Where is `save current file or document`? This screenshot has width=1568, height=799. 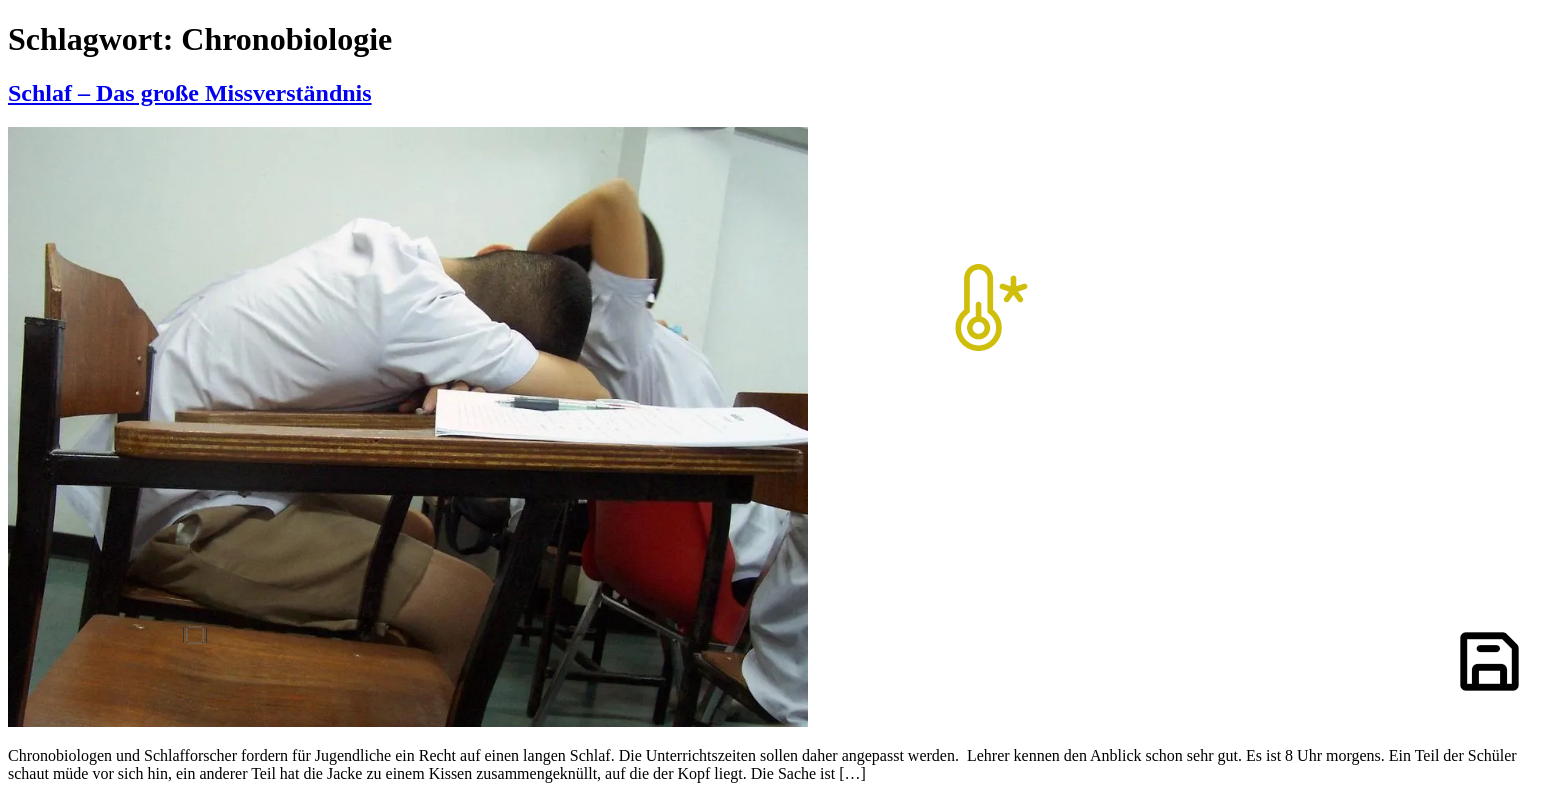 save current file or document is located at coordinates (1489, 661).